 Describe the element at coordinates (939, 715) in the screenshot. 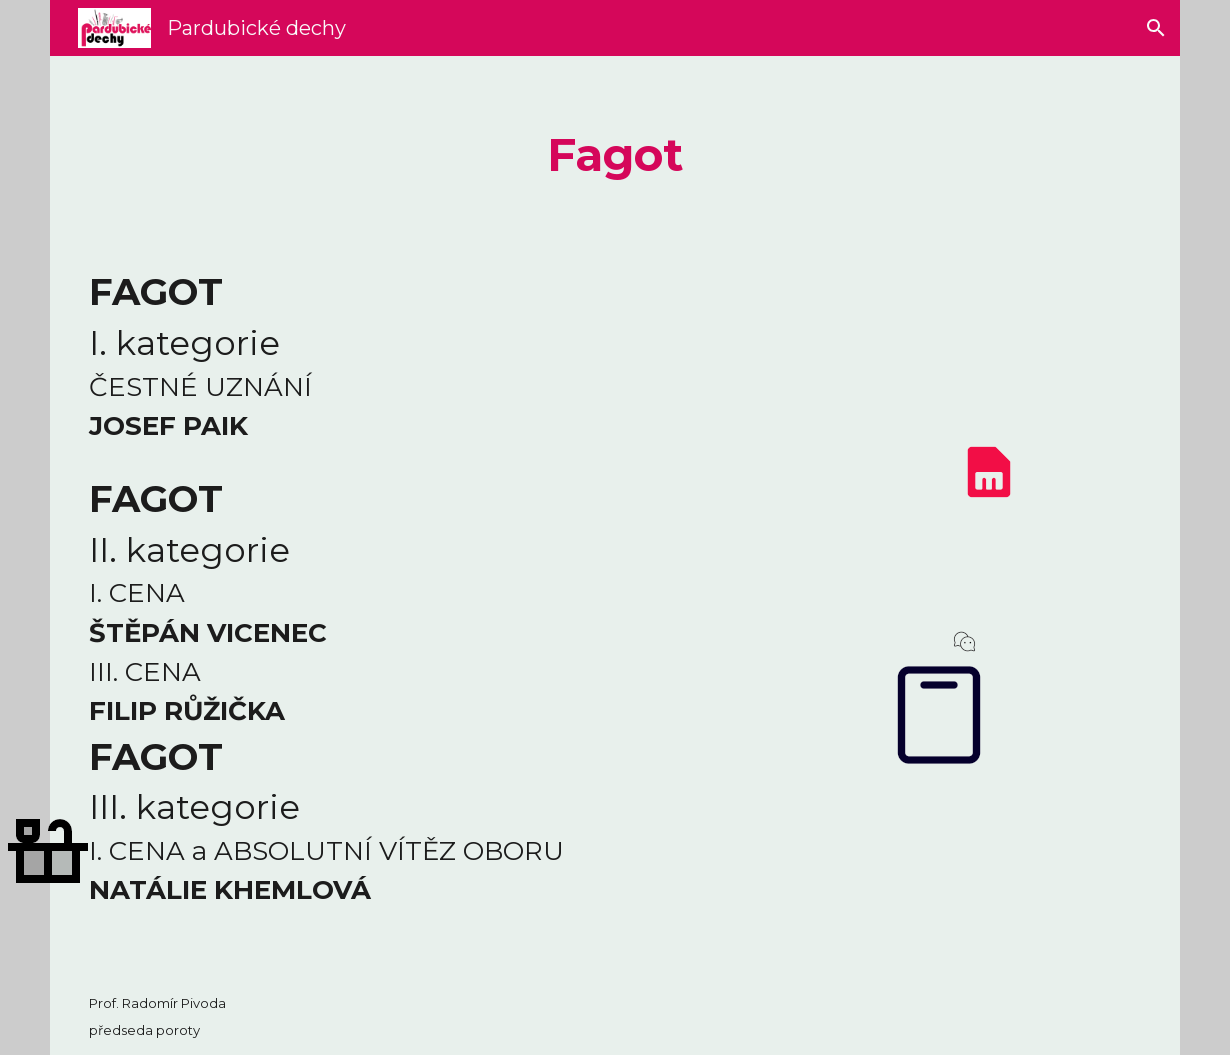

I see `tablet device with top speaker` at that location.